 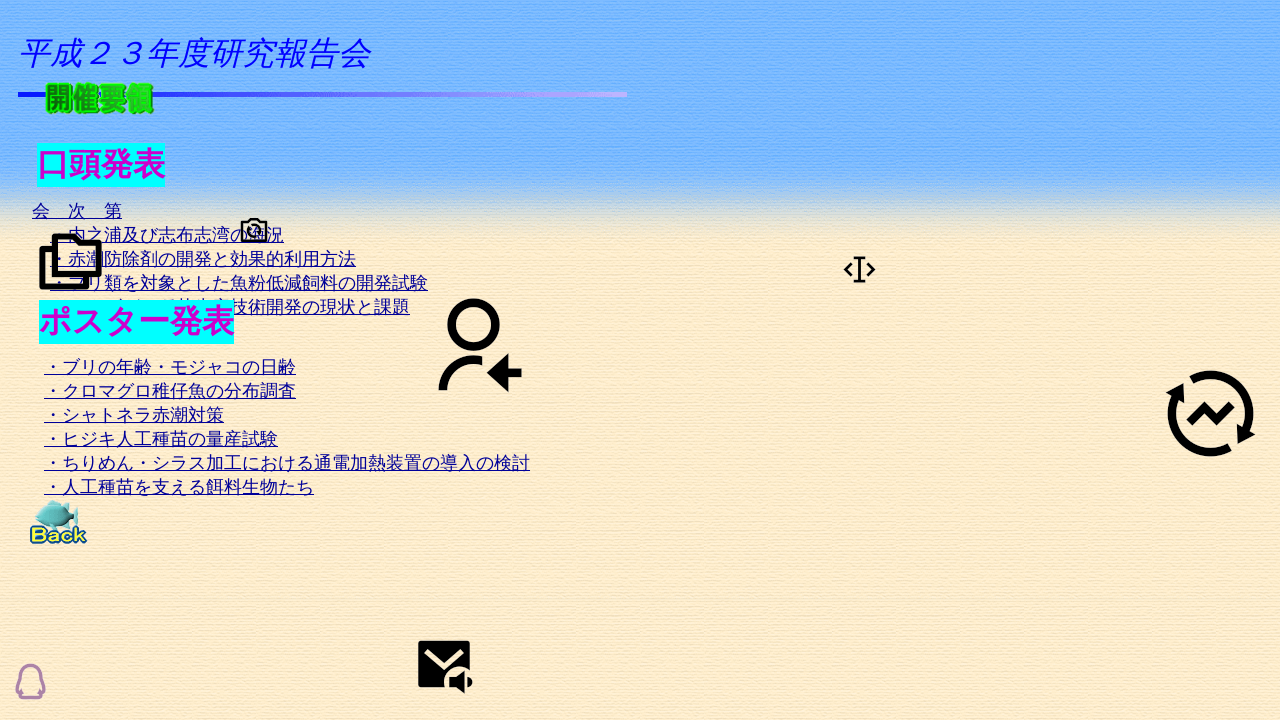 I want to click on exchange or transfer funds between accounts, so click(x=1210, y=413).